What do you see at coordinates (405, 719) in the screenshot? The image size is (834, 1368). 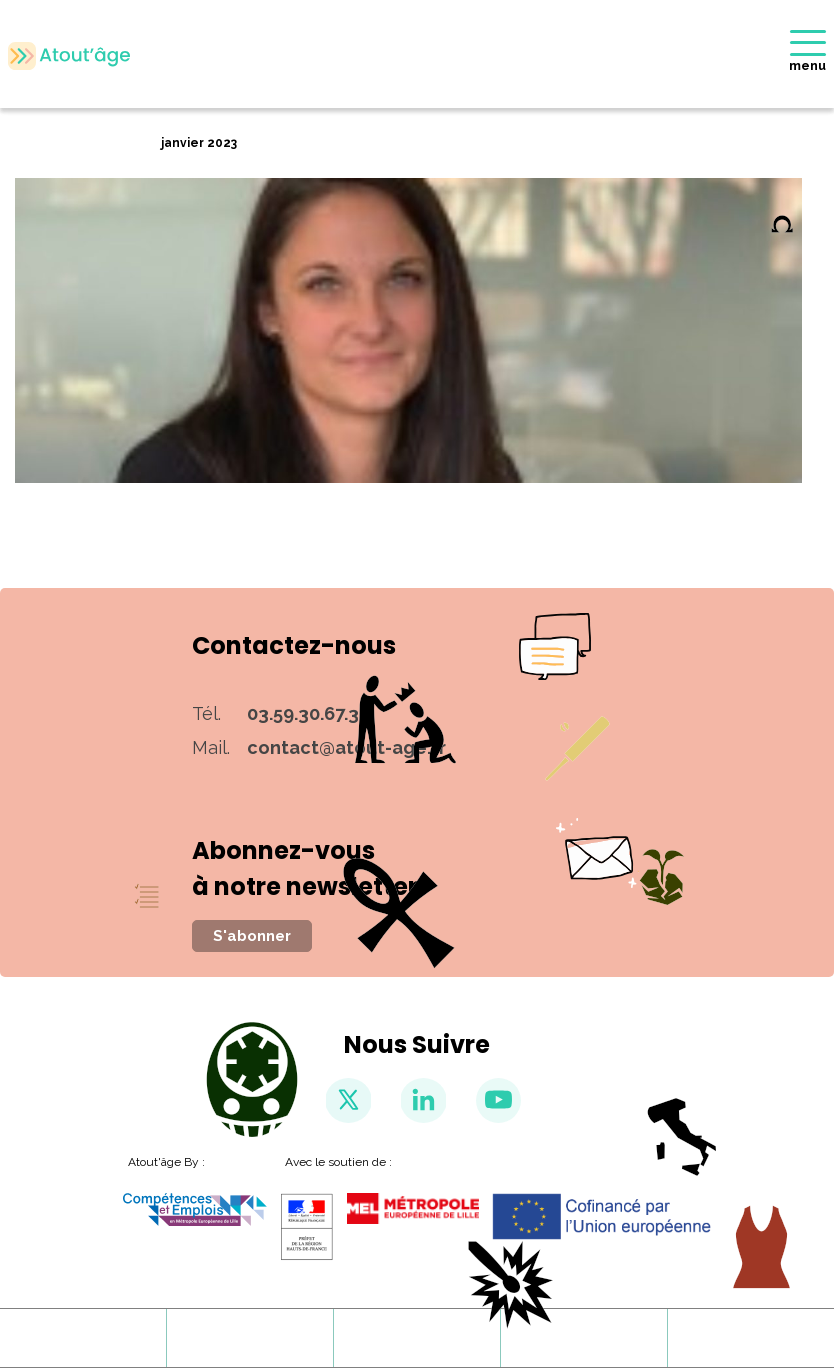 I see `indicates a coronation or crowning ceremony event` at bounding box center [405, 719].